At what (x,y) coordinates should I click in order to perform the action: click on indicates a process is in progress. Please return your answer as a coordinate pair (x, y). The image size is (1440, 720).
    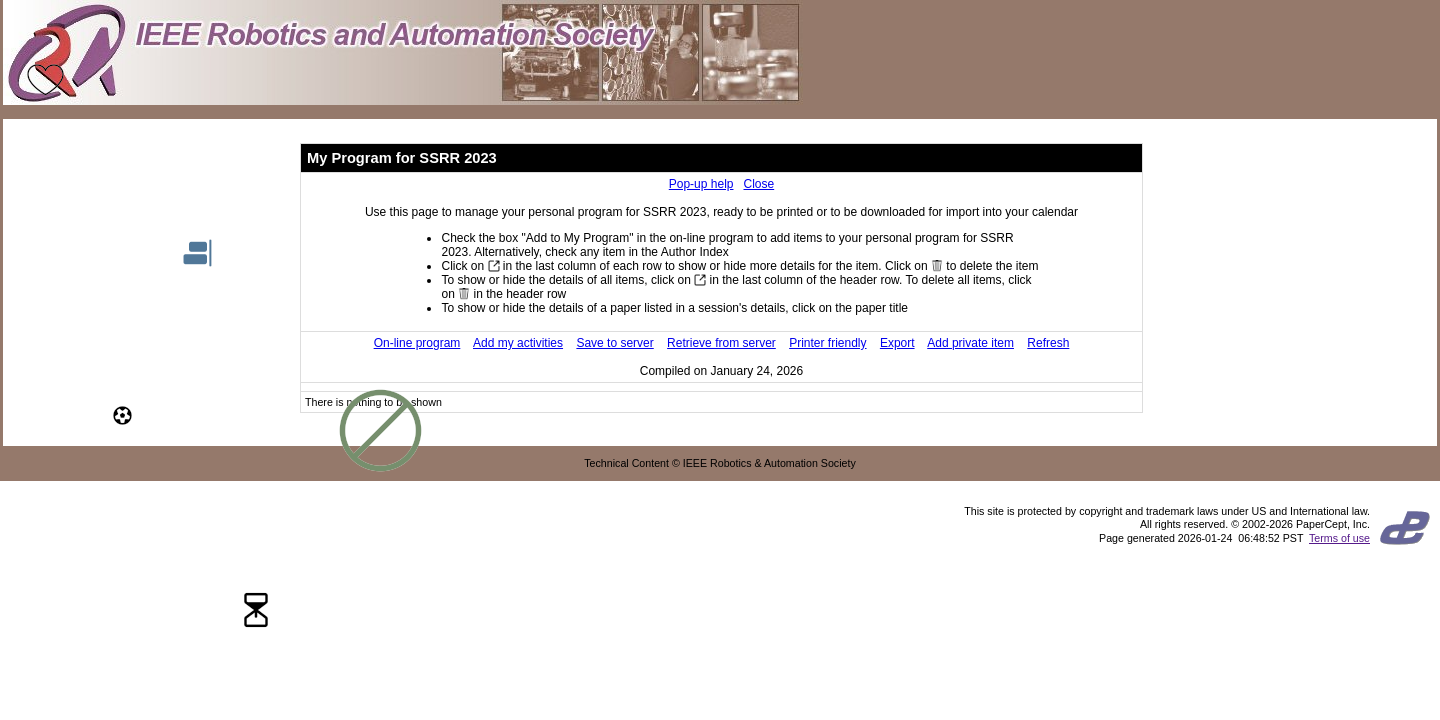
    Looking at the image, I should click on (256, 610).